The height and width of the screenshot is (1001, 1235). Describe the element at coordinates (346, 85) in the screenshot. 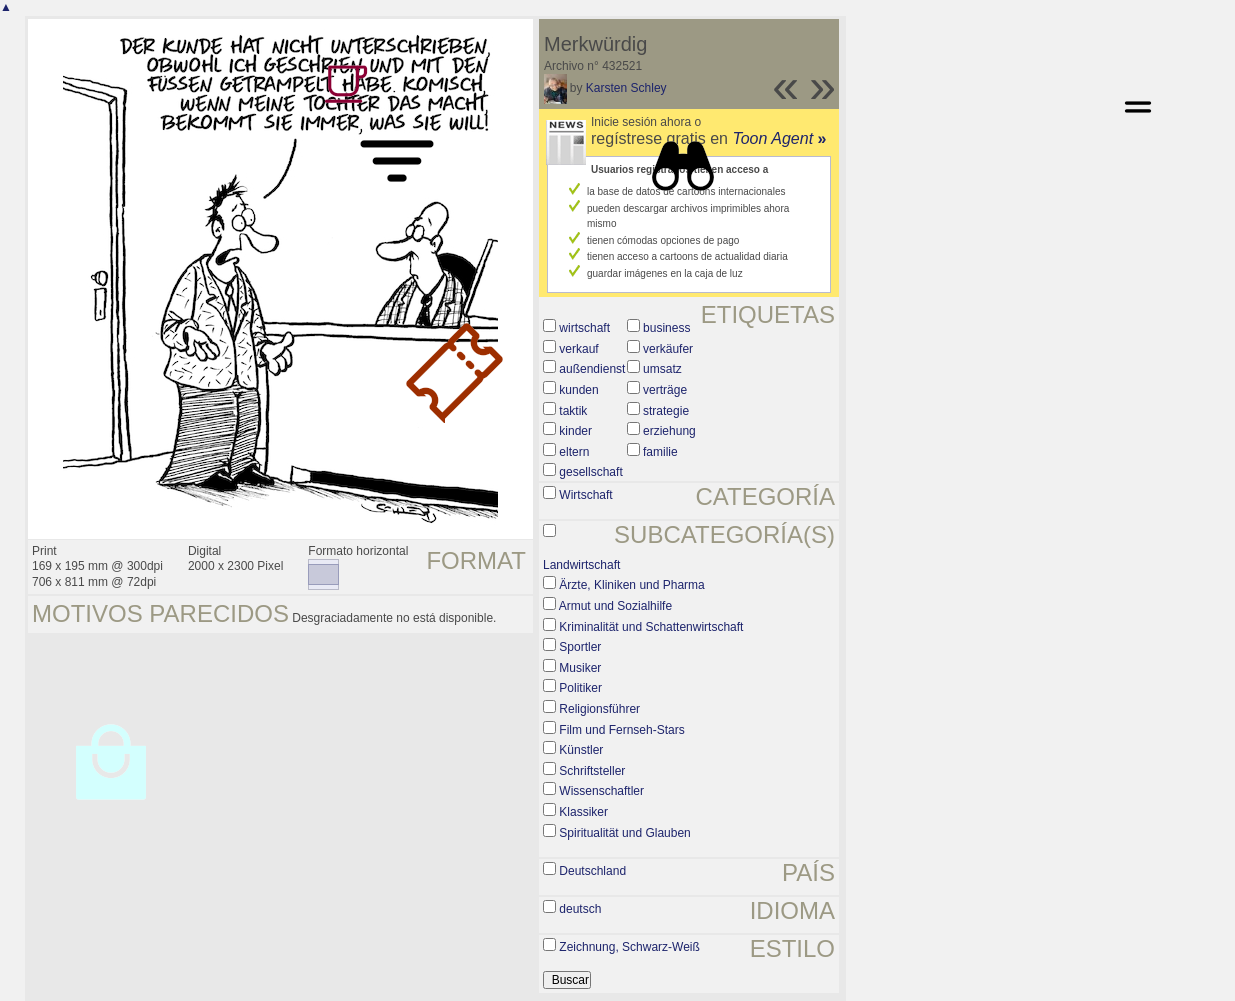

I see `find nearby coffee shops or cafes` at that location.